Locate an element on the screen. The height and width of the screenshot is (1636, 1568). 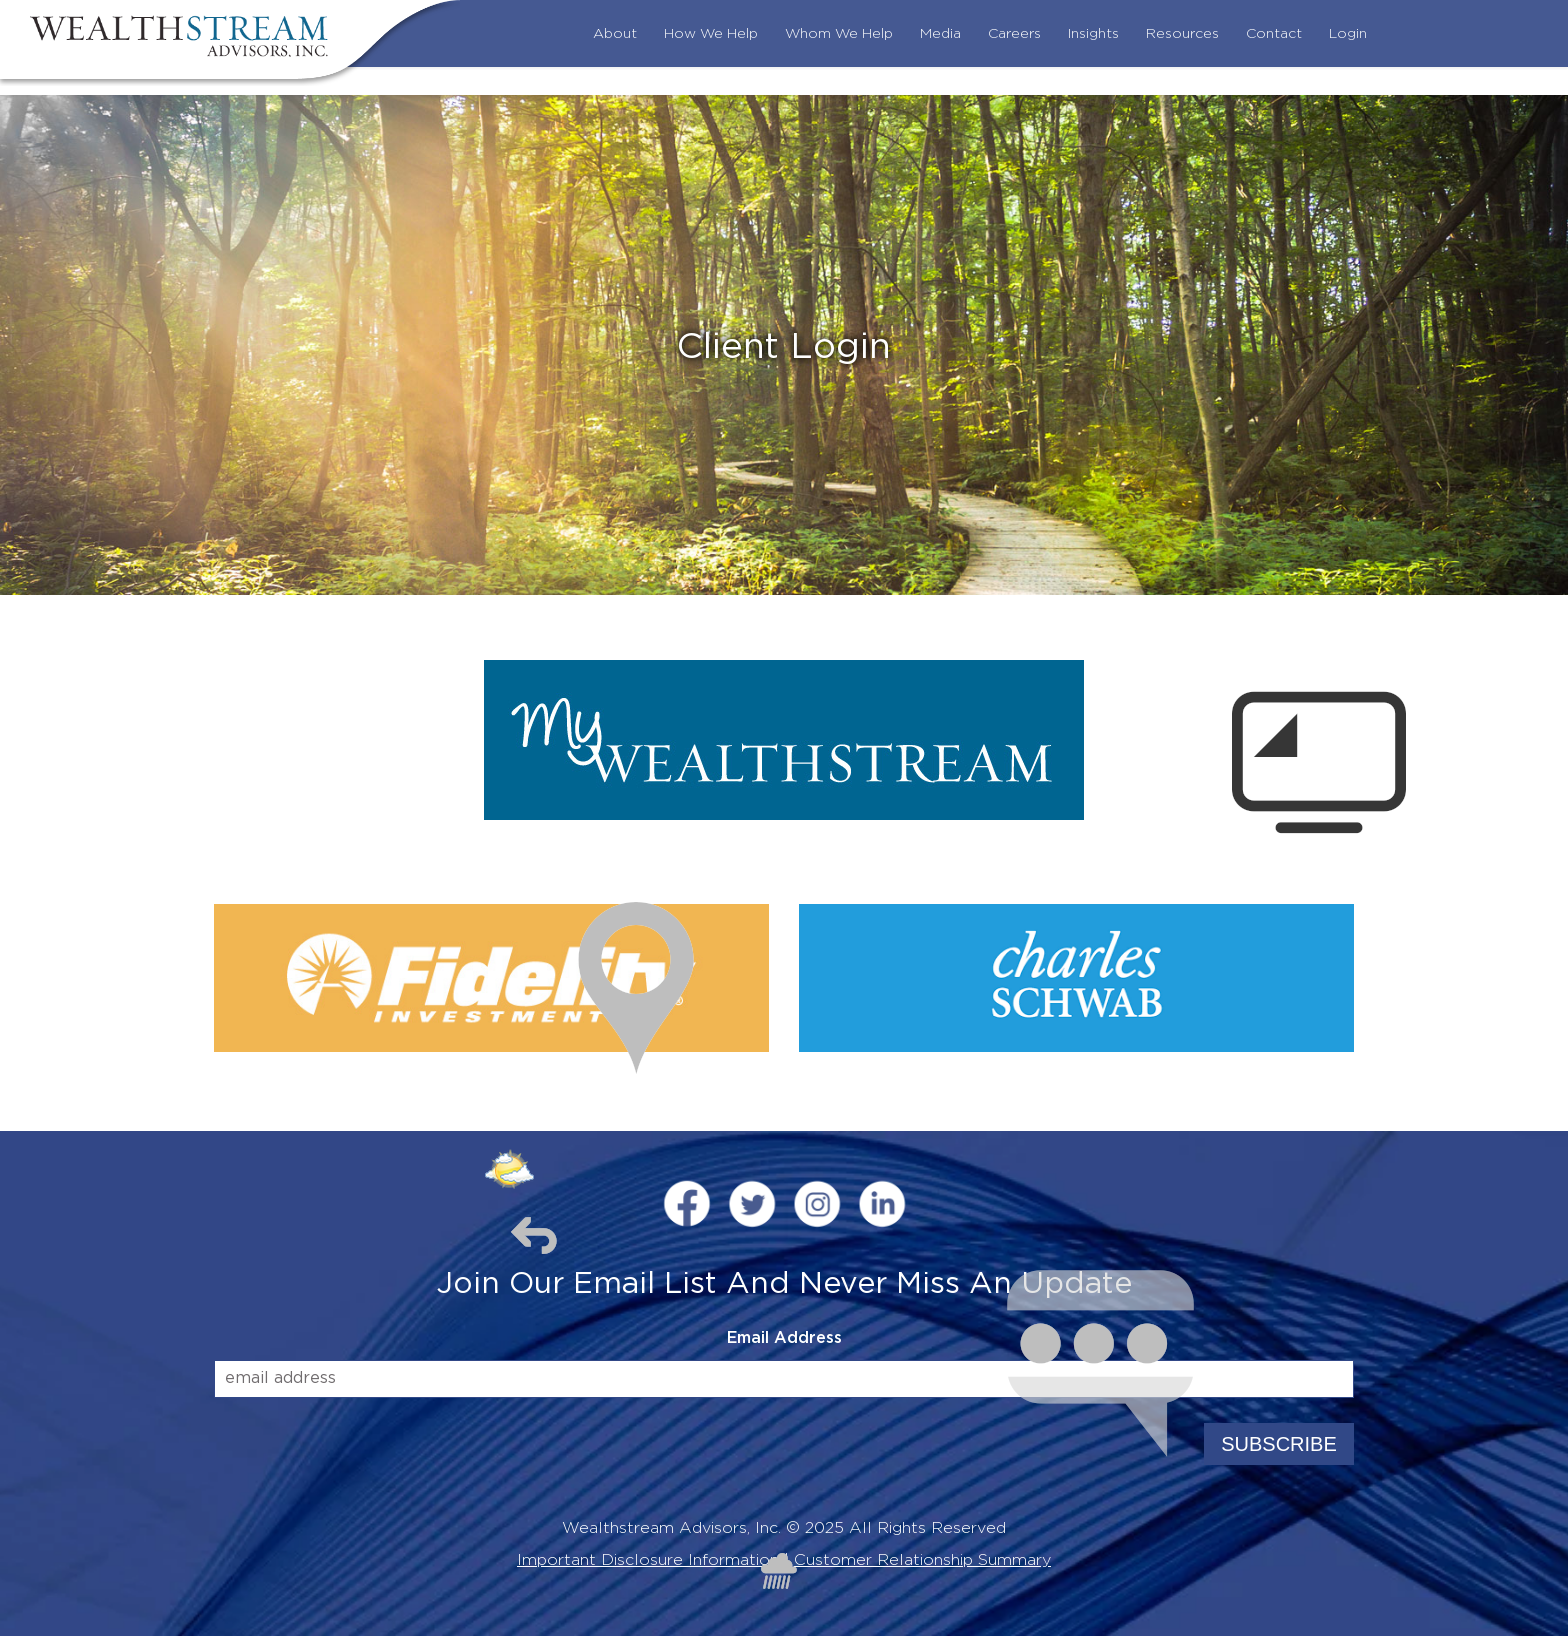
indicates partly cloudy weather conditions is located at coordinates (509, 1170).